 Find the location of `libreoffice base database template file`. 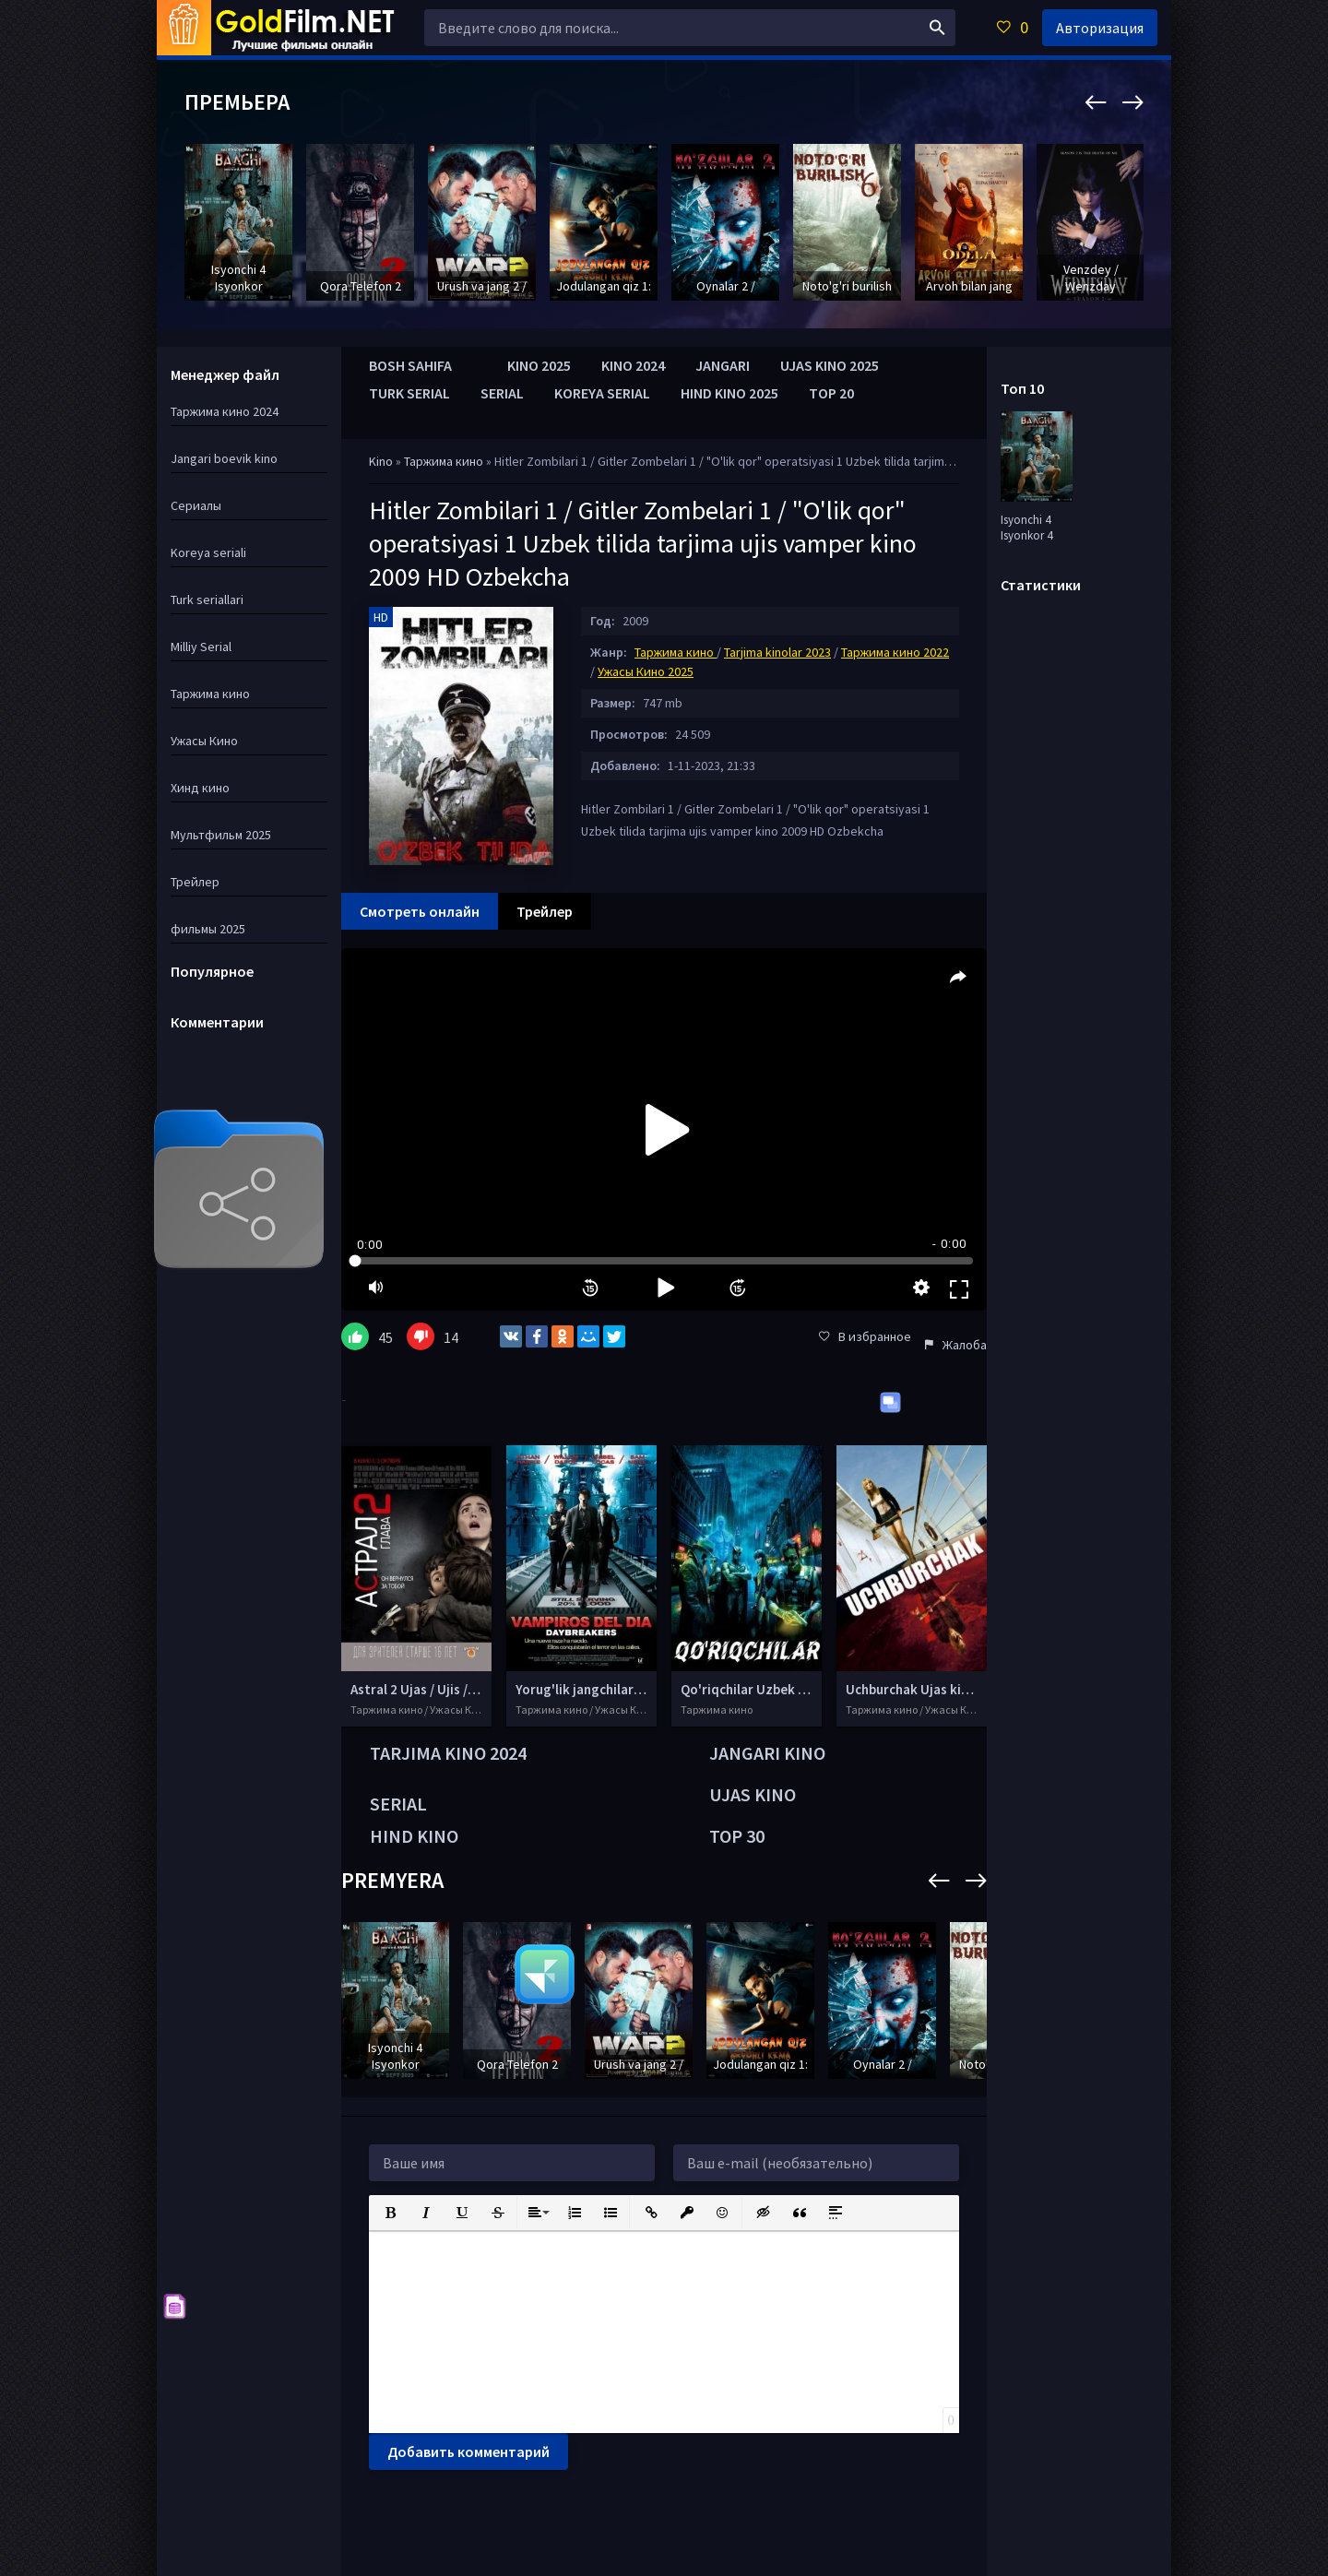

libreoffice base database template file is located at coordinates (174, 2306).